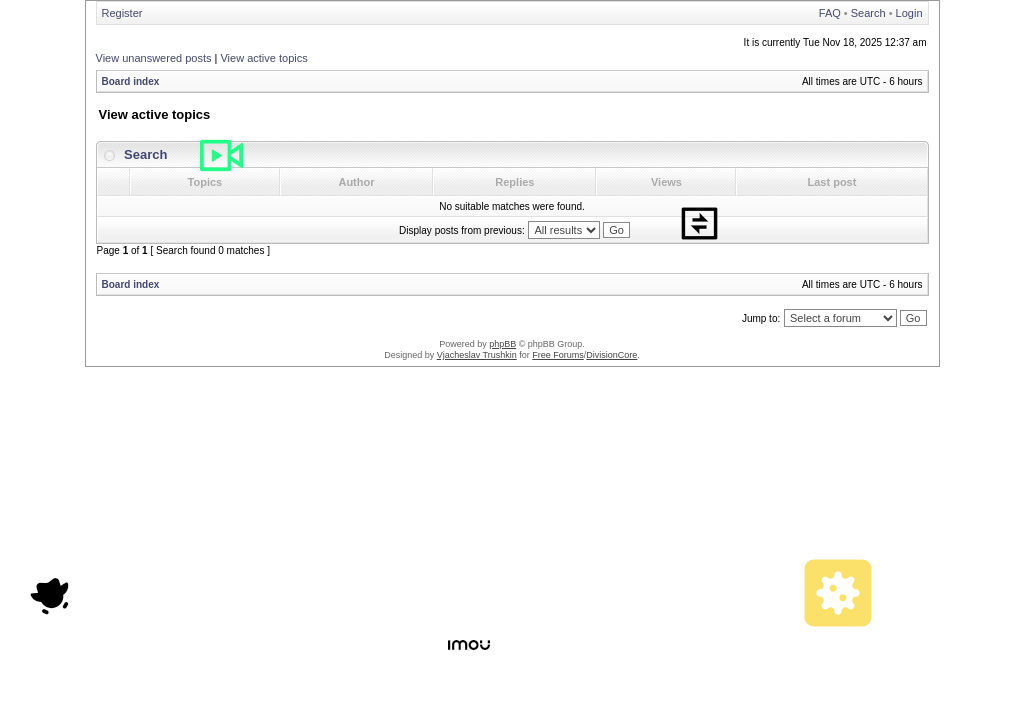 This screenshot has height=720, width=1024. I want to click on open the imou smart home camera app, so click(469, 645).